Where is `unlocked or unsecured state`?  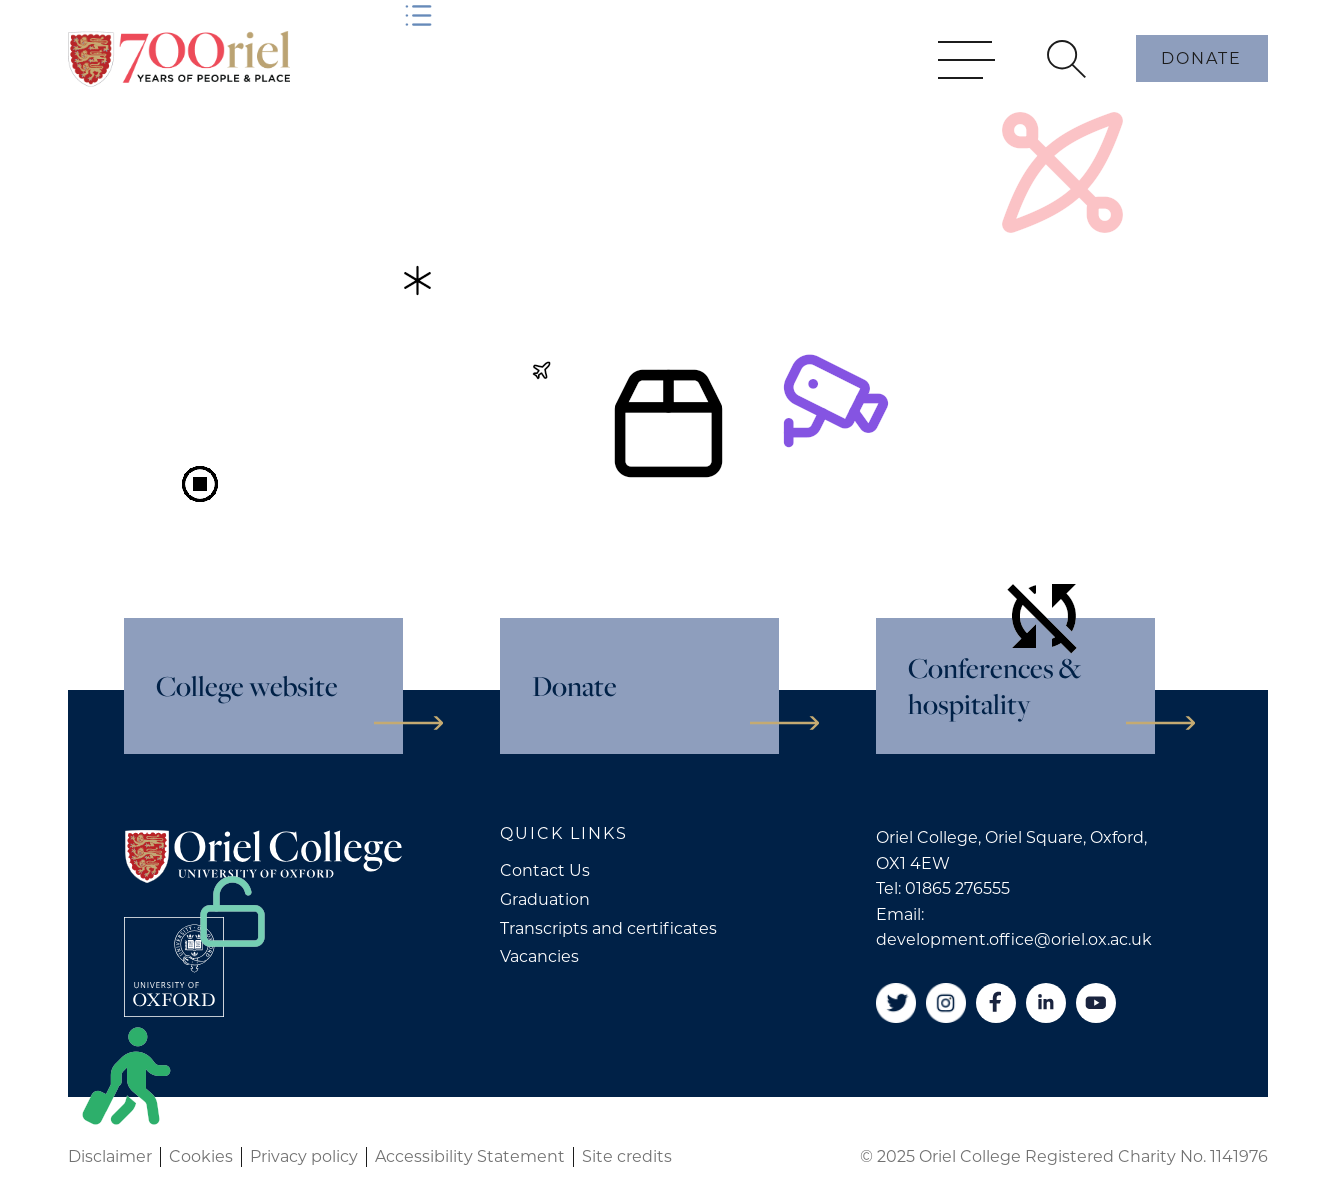 unlocked or unsecured state is located at coordinates (232, 911).